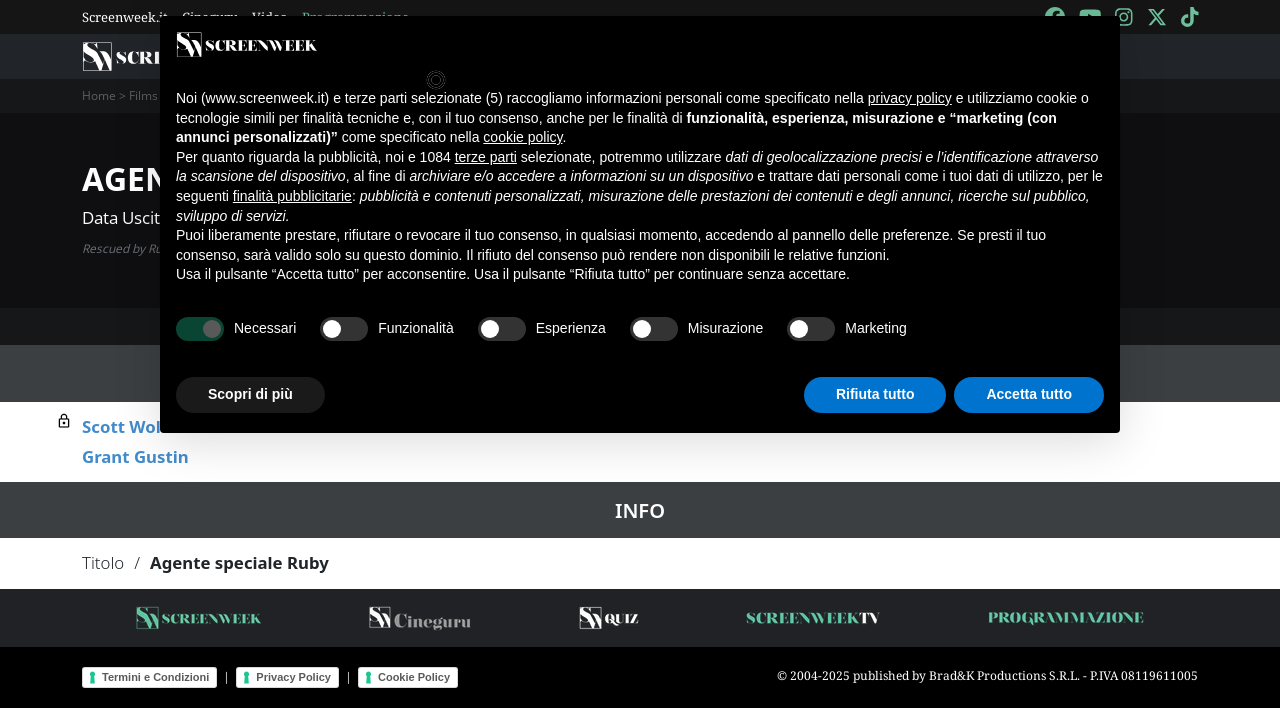 This screenshot has height=720, width=1280. What do you see at coordinates (436, 80) in the screenshot?
I see `selected radio button option` at bounding box center [436, 80].